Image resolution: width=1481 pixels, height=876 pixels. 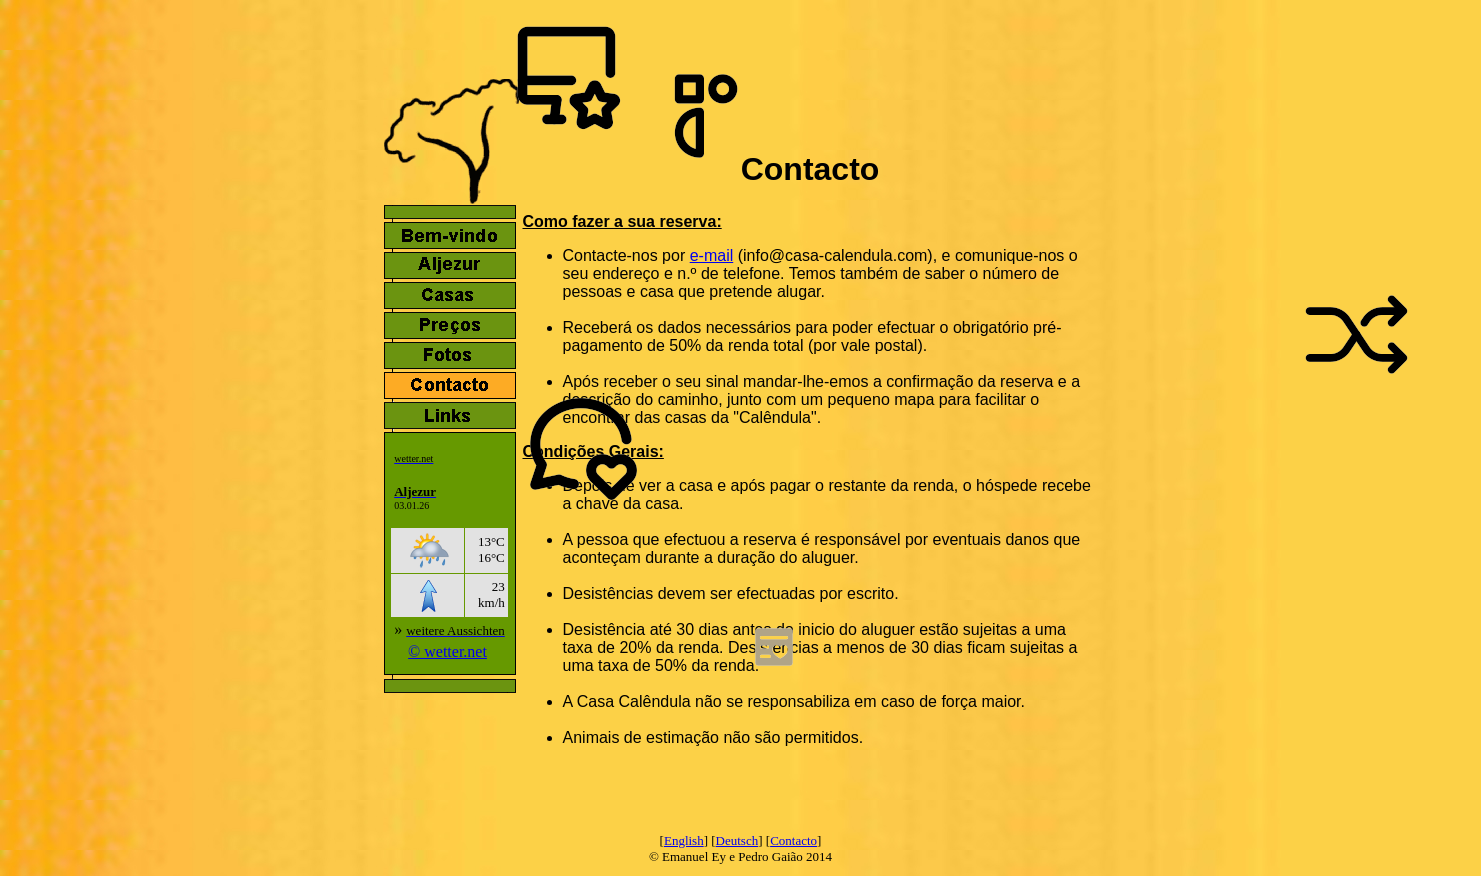 I want to click on view liked or favorited messages, so click(x=581, y=444).